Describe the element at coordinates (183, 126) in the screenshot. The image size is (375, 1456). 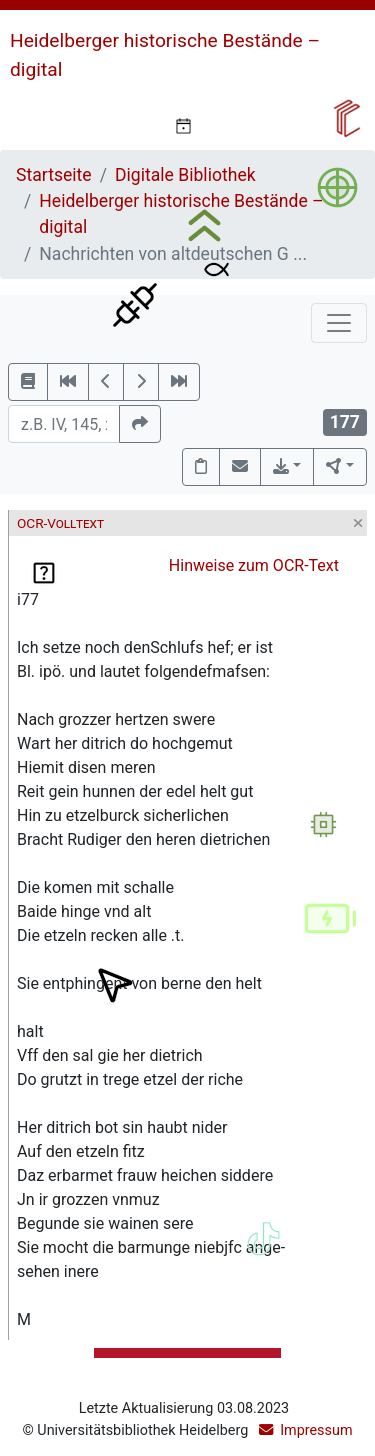
I see `calendar event or reminder indicator` at that location.